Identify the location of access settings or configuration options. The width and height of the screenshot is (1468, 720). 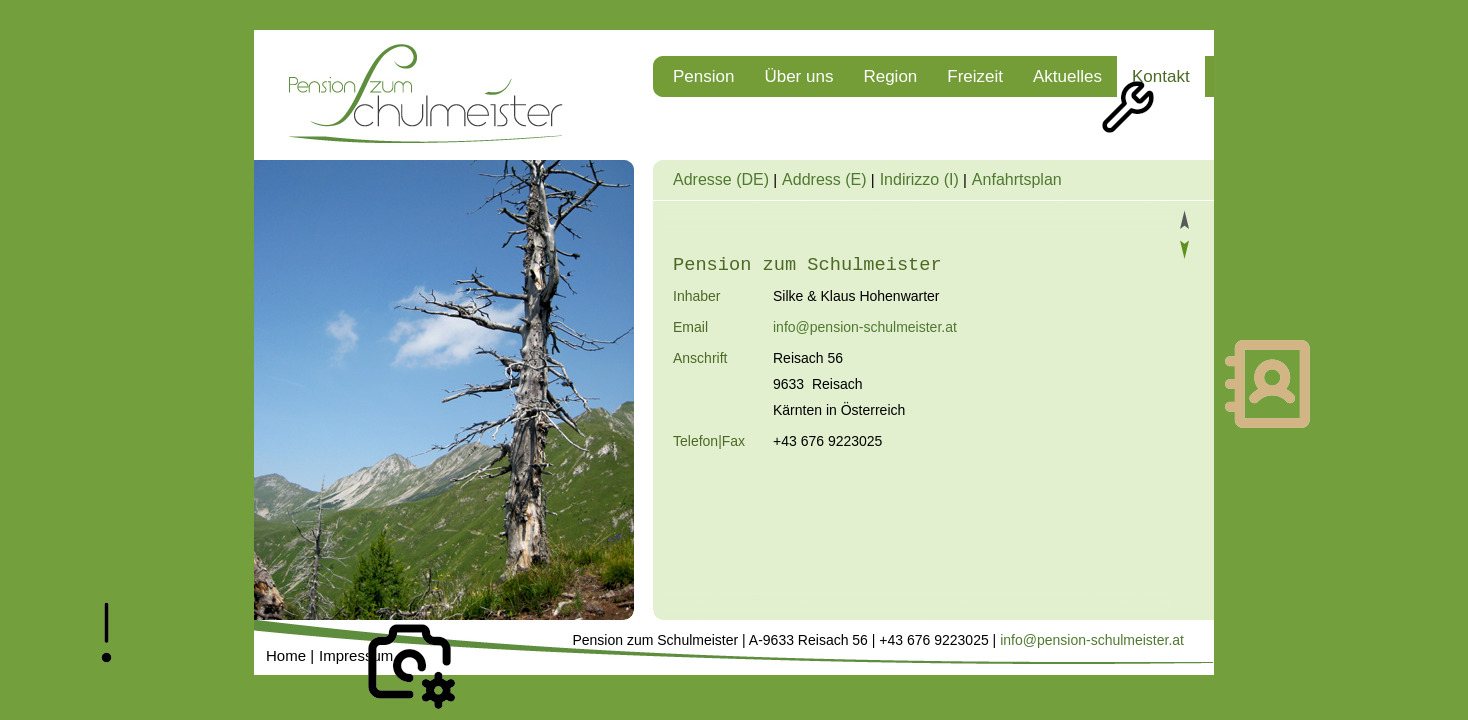
(1128, 107).